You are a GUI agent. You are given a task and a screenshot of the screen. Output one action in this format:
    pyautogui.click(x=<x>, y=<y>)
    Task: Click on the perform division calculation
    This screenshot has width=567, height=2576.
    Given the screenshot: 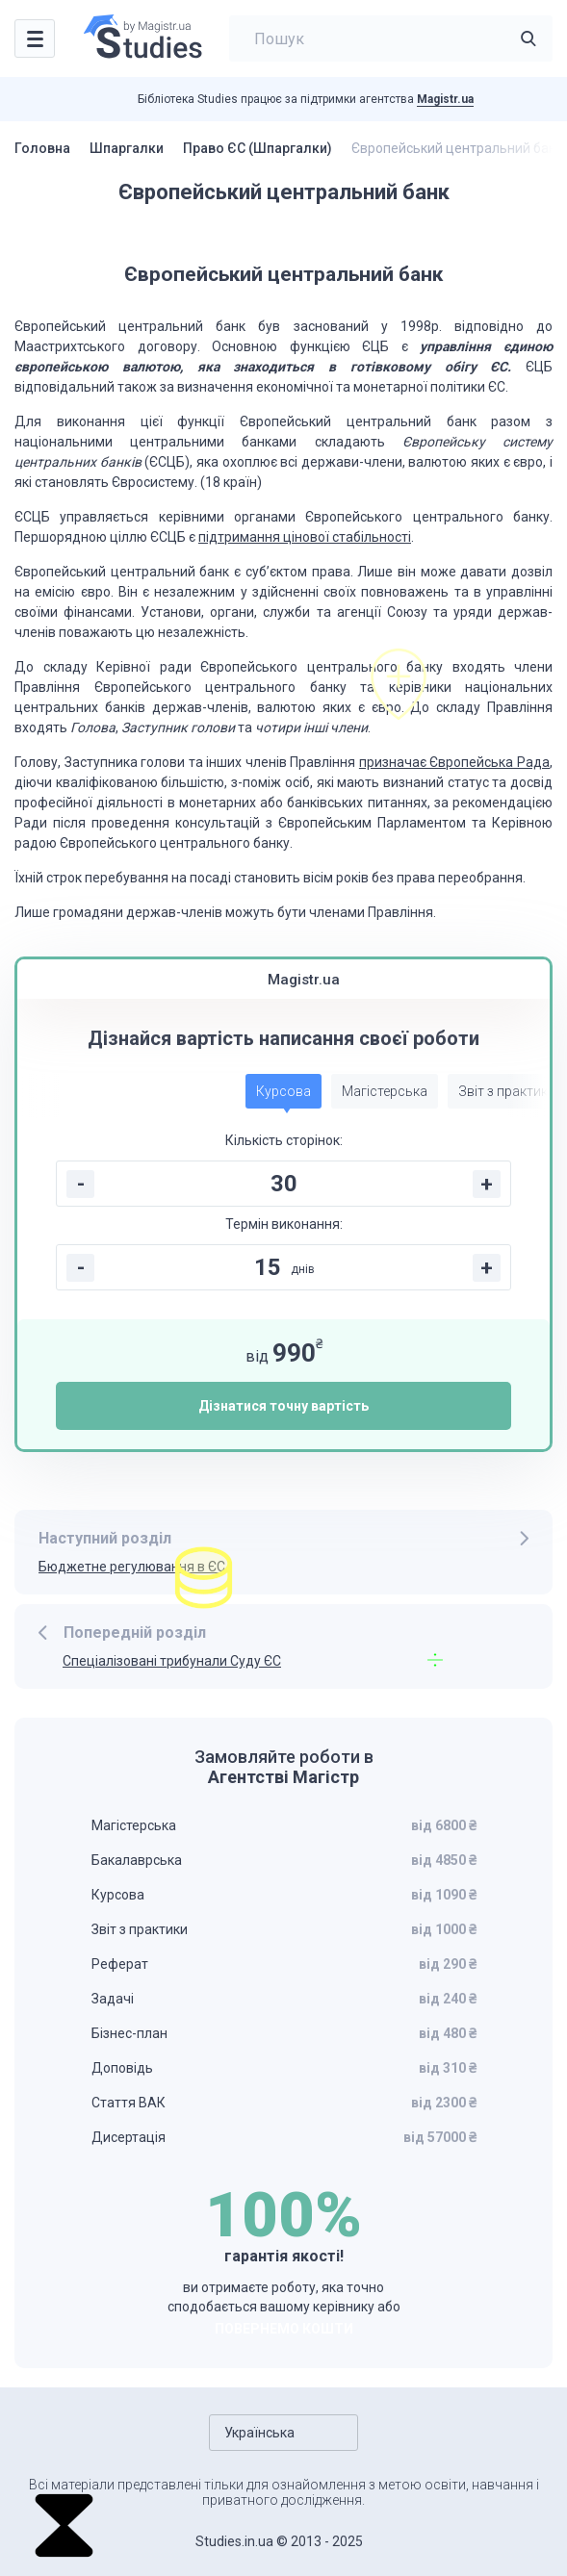 What is the action you would take?
    pyautogui.click(x=435, y=1660)
    